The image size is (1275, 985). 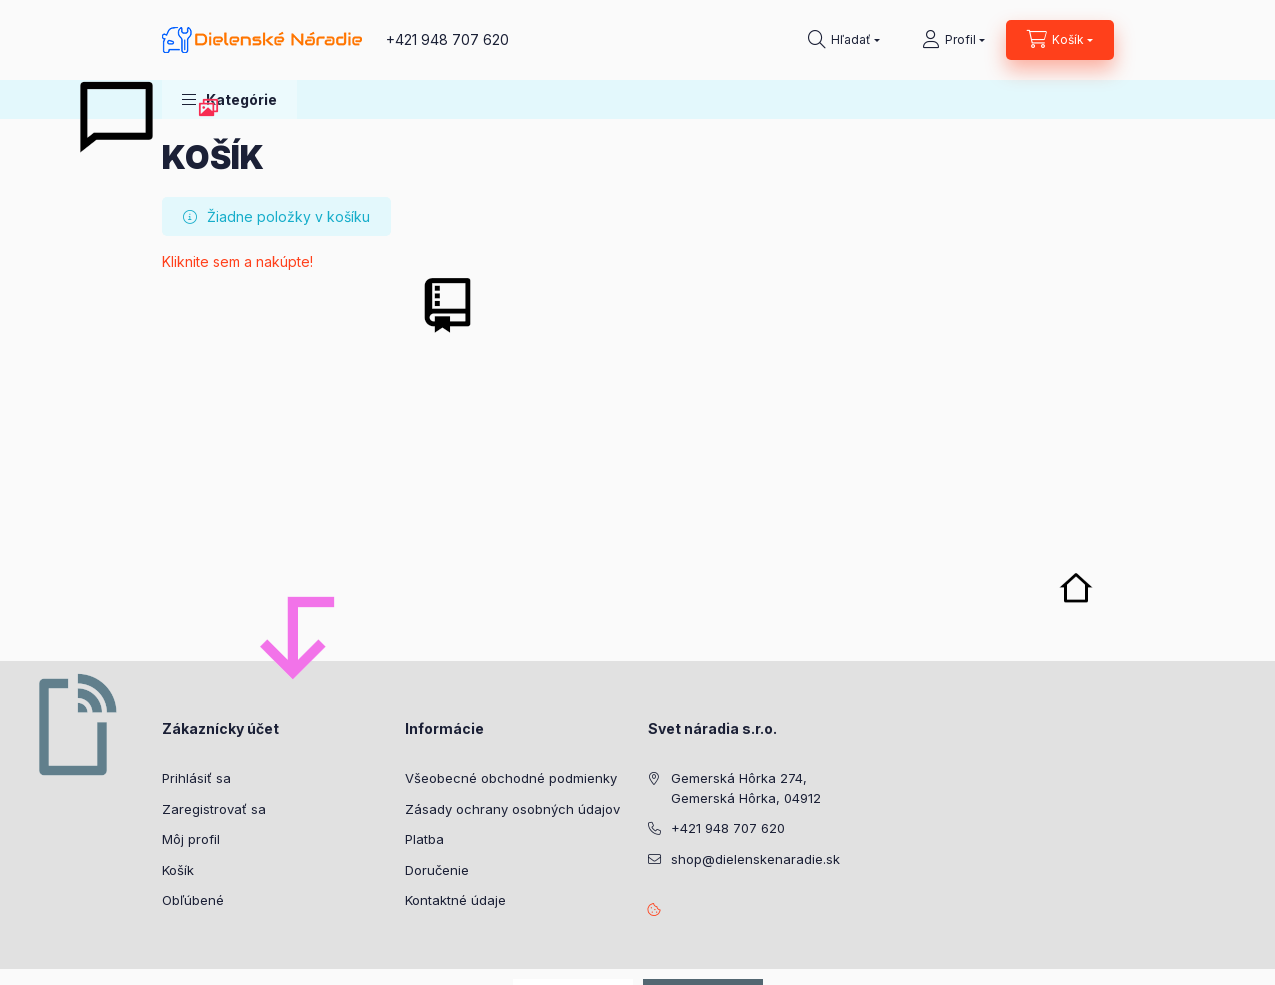 I want to click on navigate to home screen, so click(x=1076, y=589).